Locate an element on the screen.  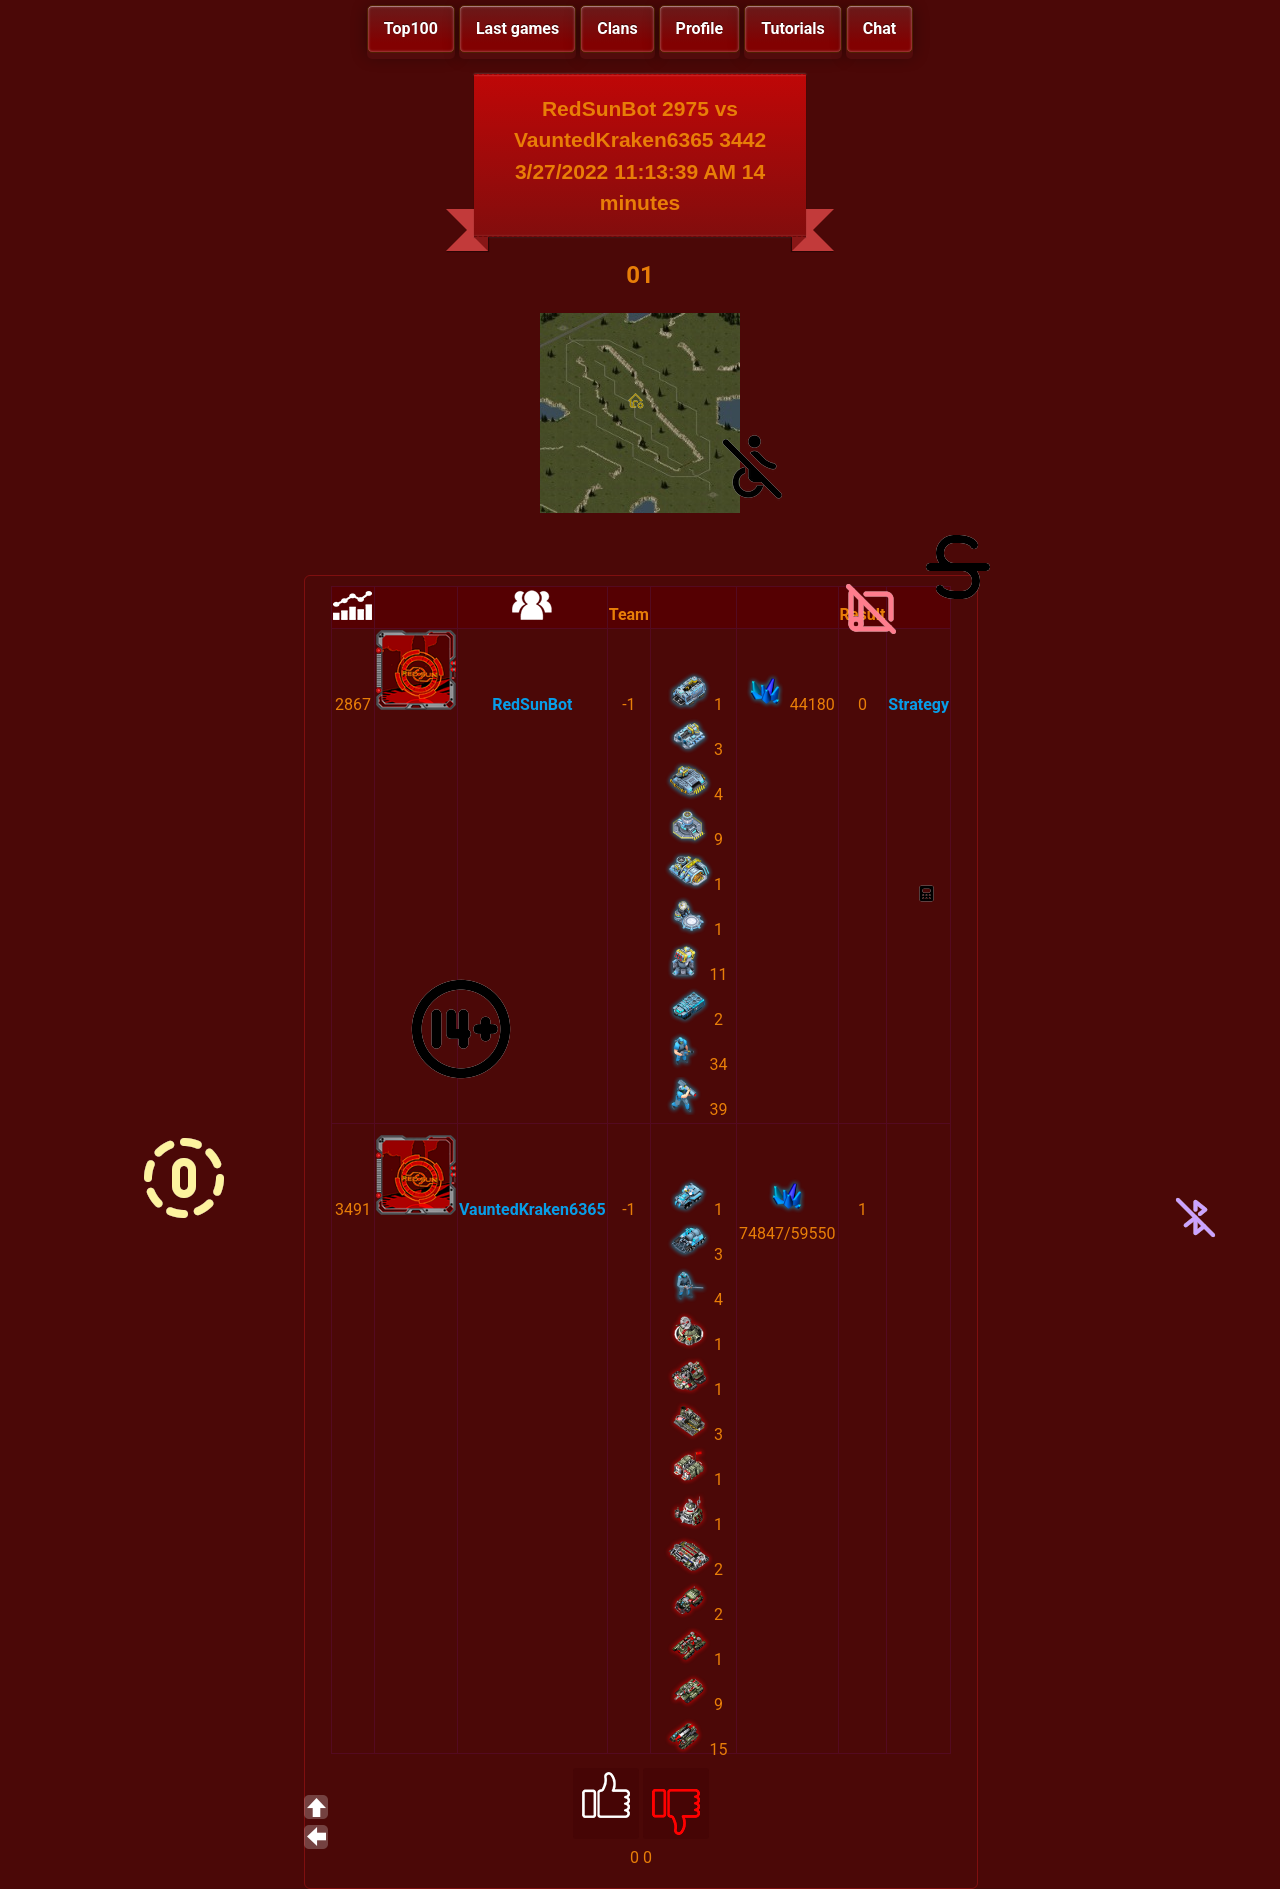
open the calculator app is located at coordinates (926, 893).